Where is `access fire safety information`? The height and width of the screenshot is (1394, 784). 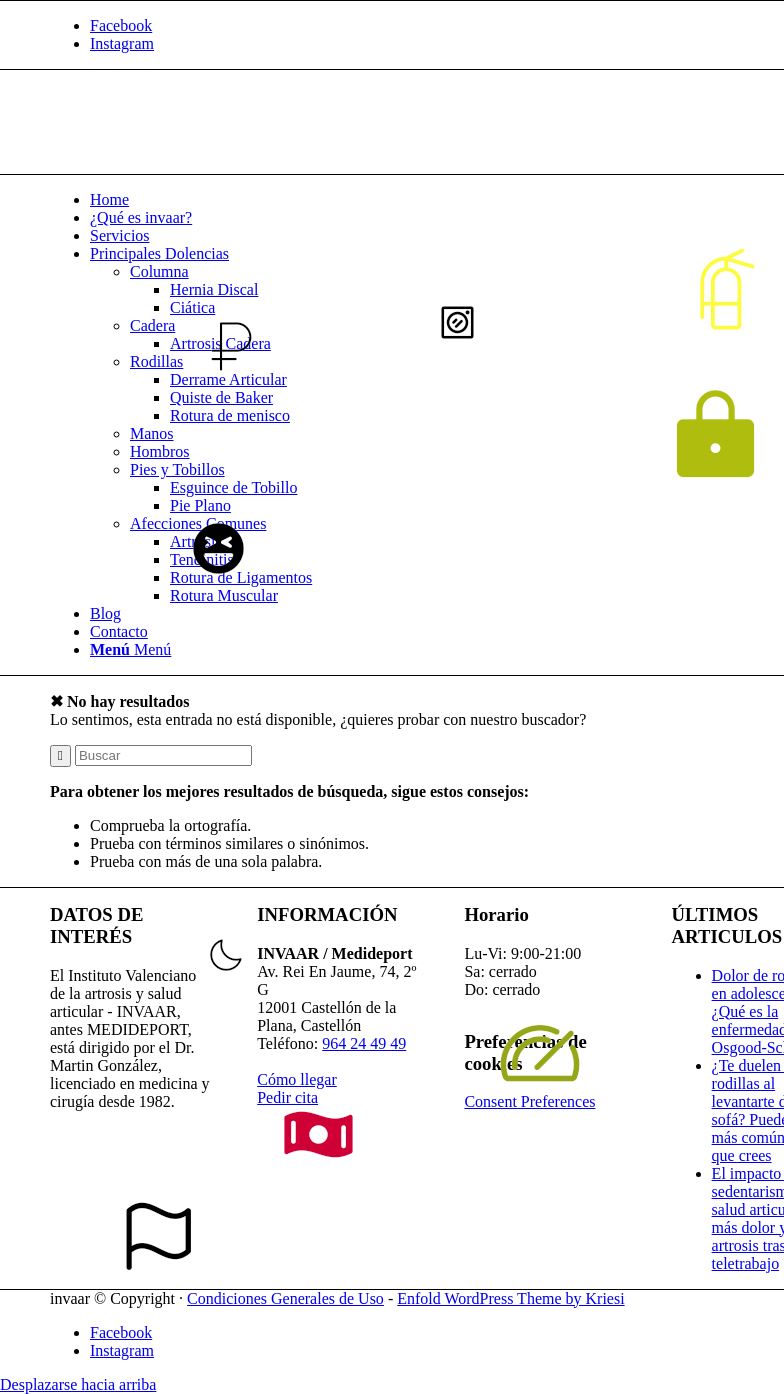
access fire safety information is located at coordinates (723, 290).